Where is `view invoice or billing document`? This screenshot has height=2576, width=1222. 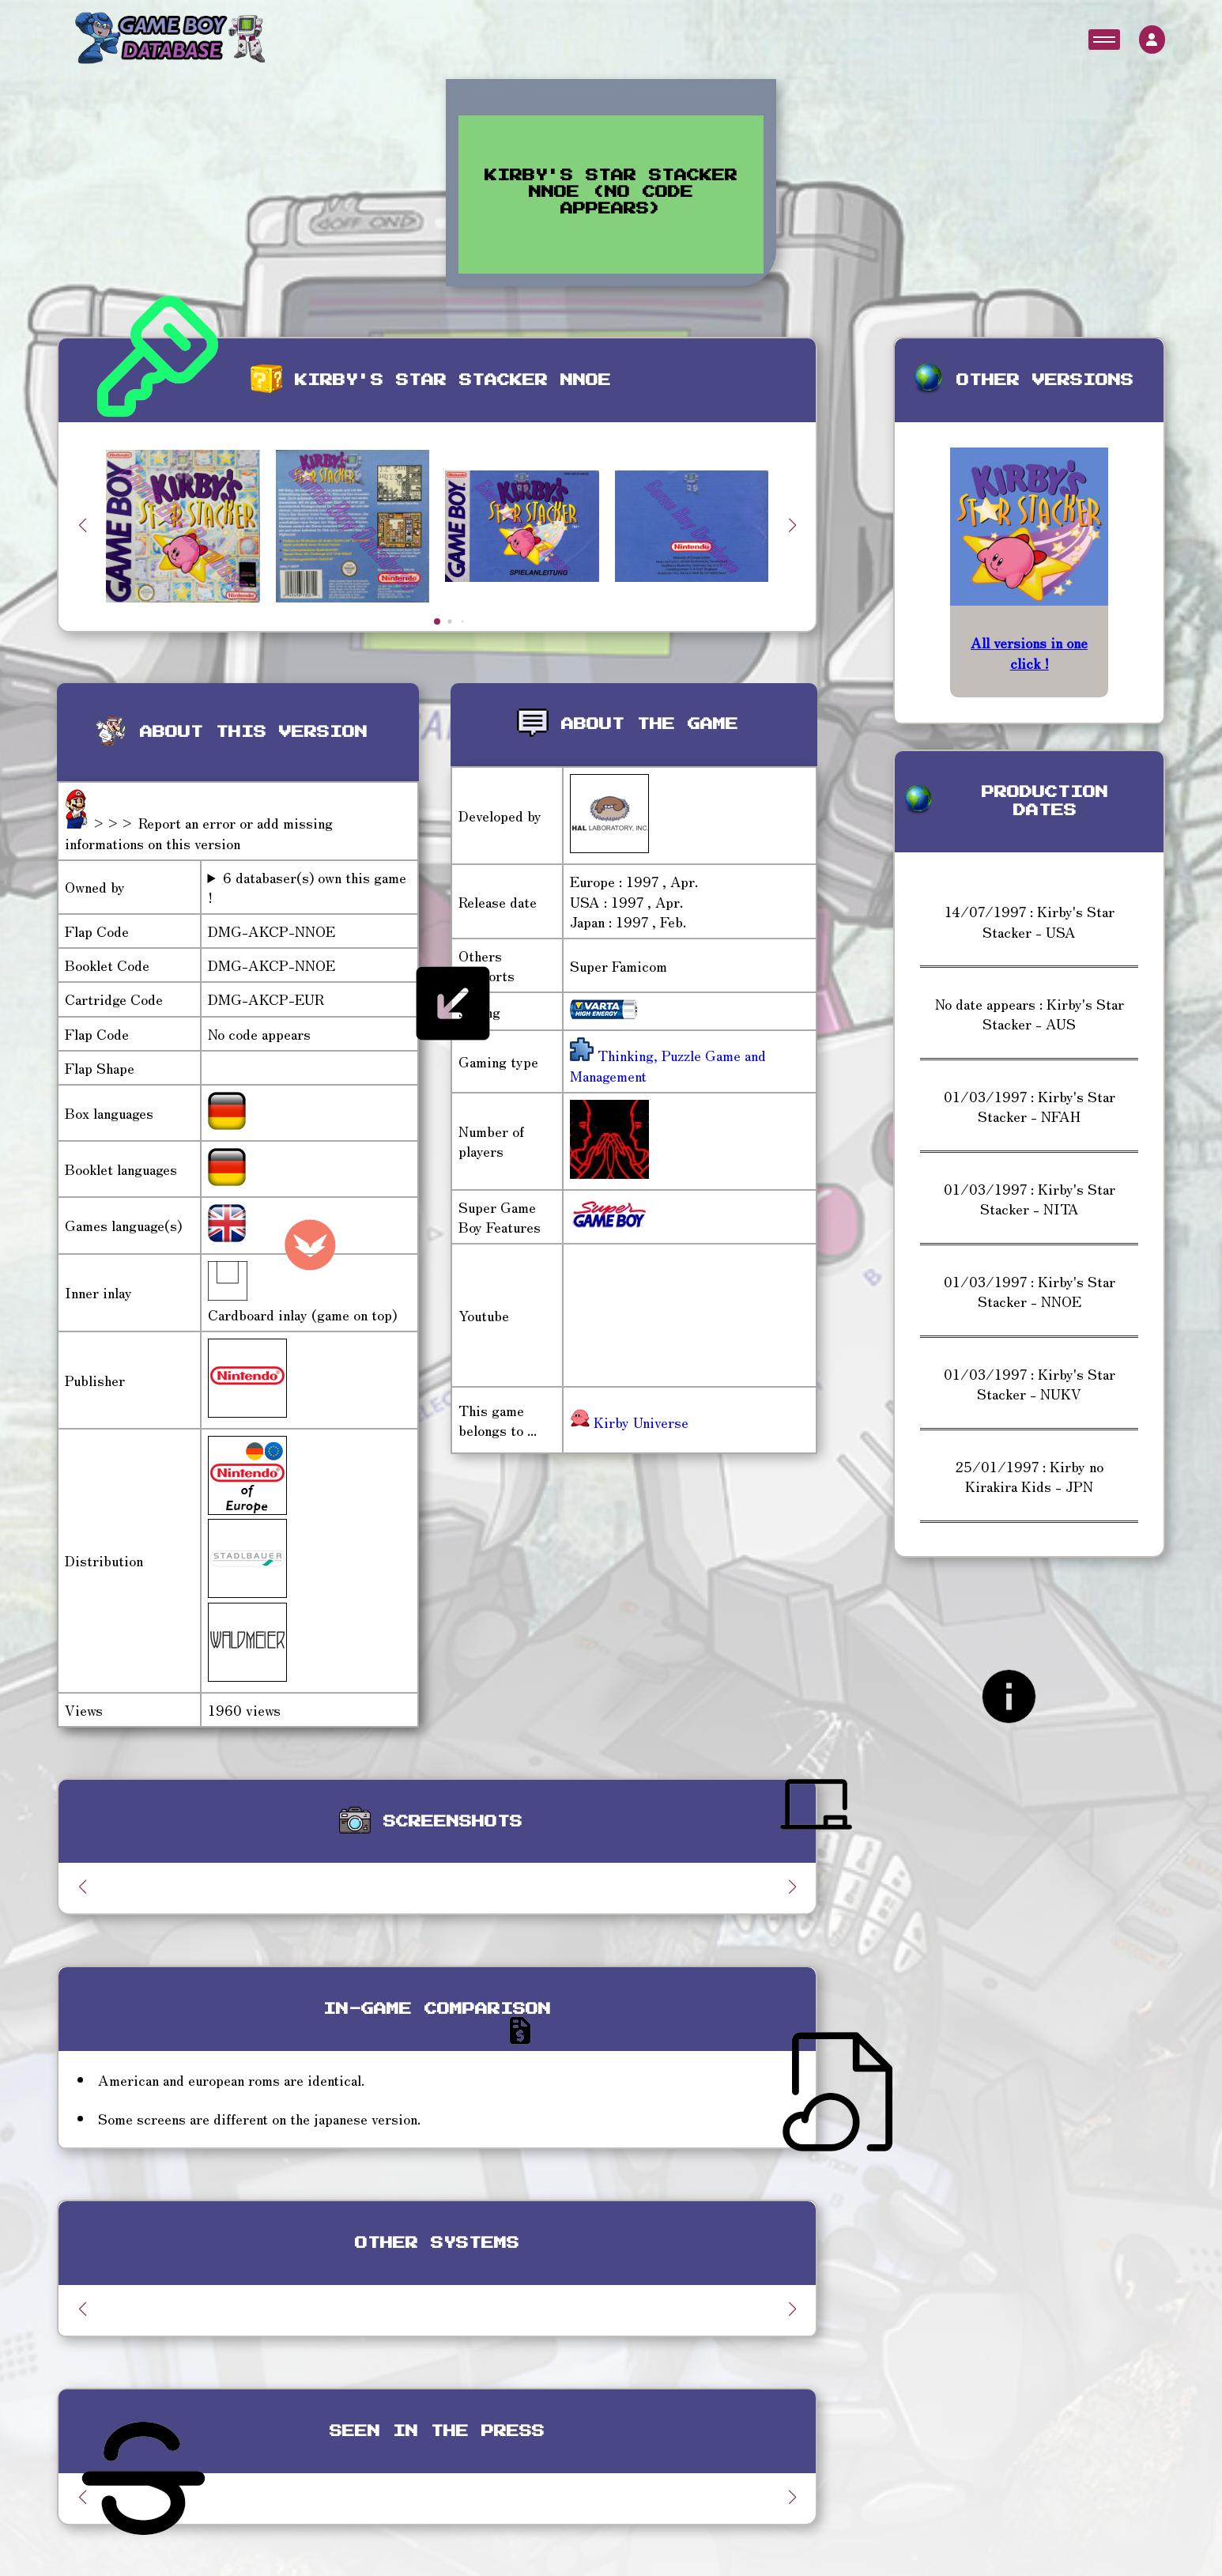 view invoice or billing document is located at coordinates (520, 2030).